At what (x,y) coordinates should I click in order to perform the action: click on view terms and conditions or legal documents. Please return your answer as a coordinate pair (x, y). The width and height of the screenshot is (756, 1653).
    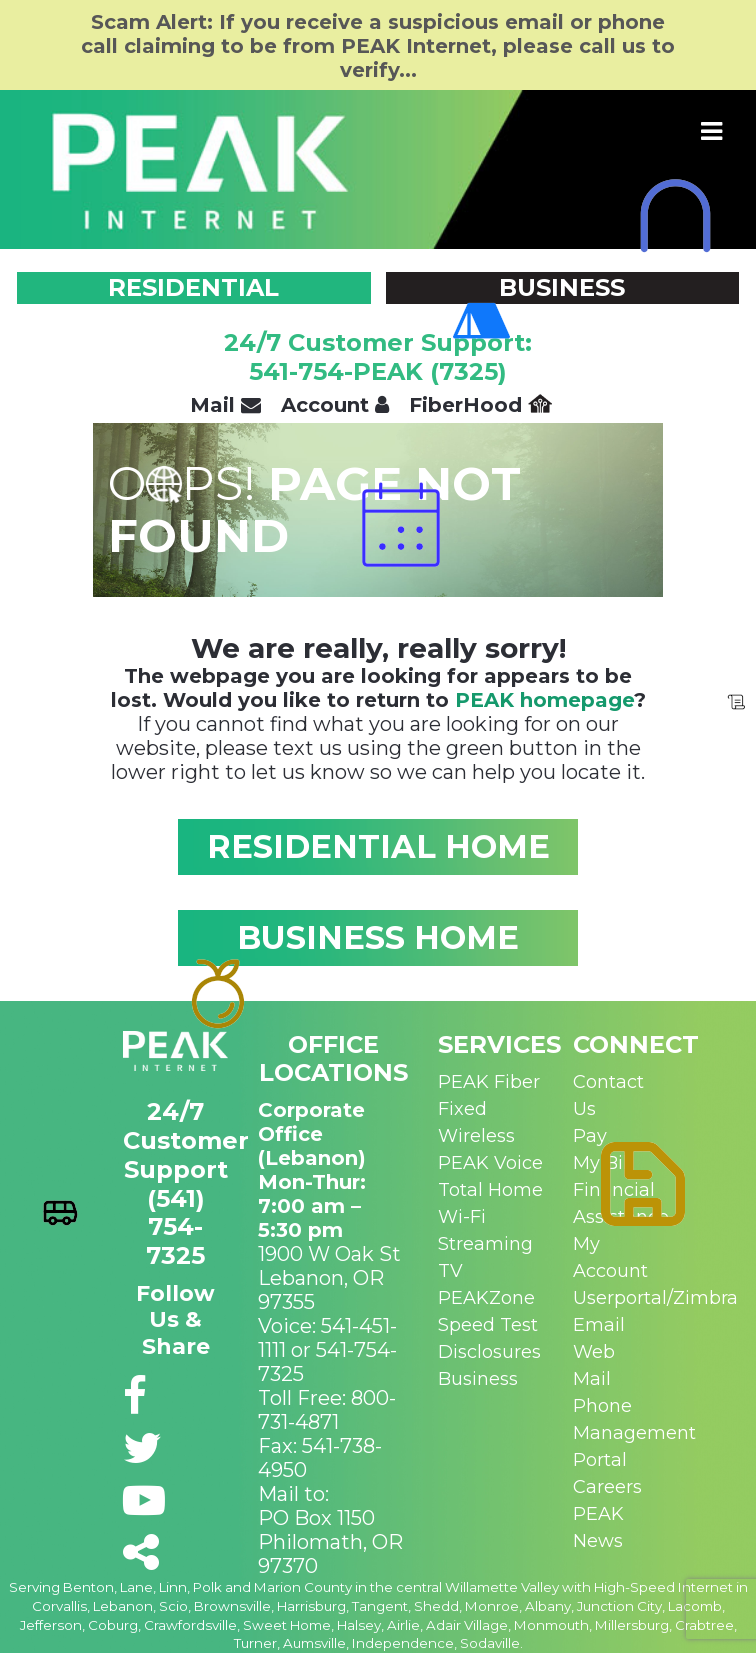
    Looking at the image, I should click on (737, 702).